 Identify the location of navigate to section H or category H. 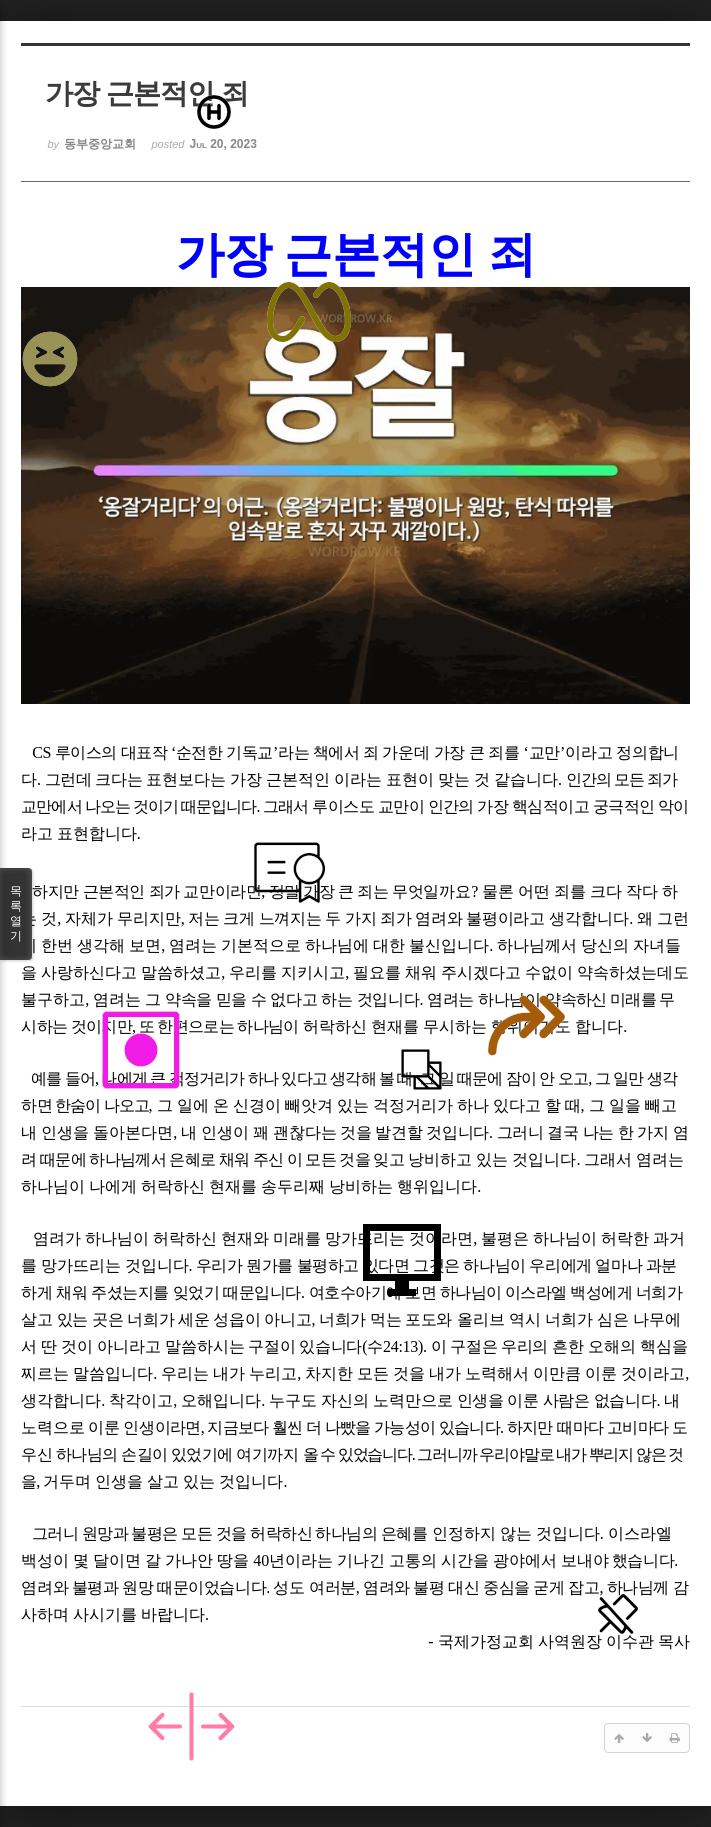
(214, 112).